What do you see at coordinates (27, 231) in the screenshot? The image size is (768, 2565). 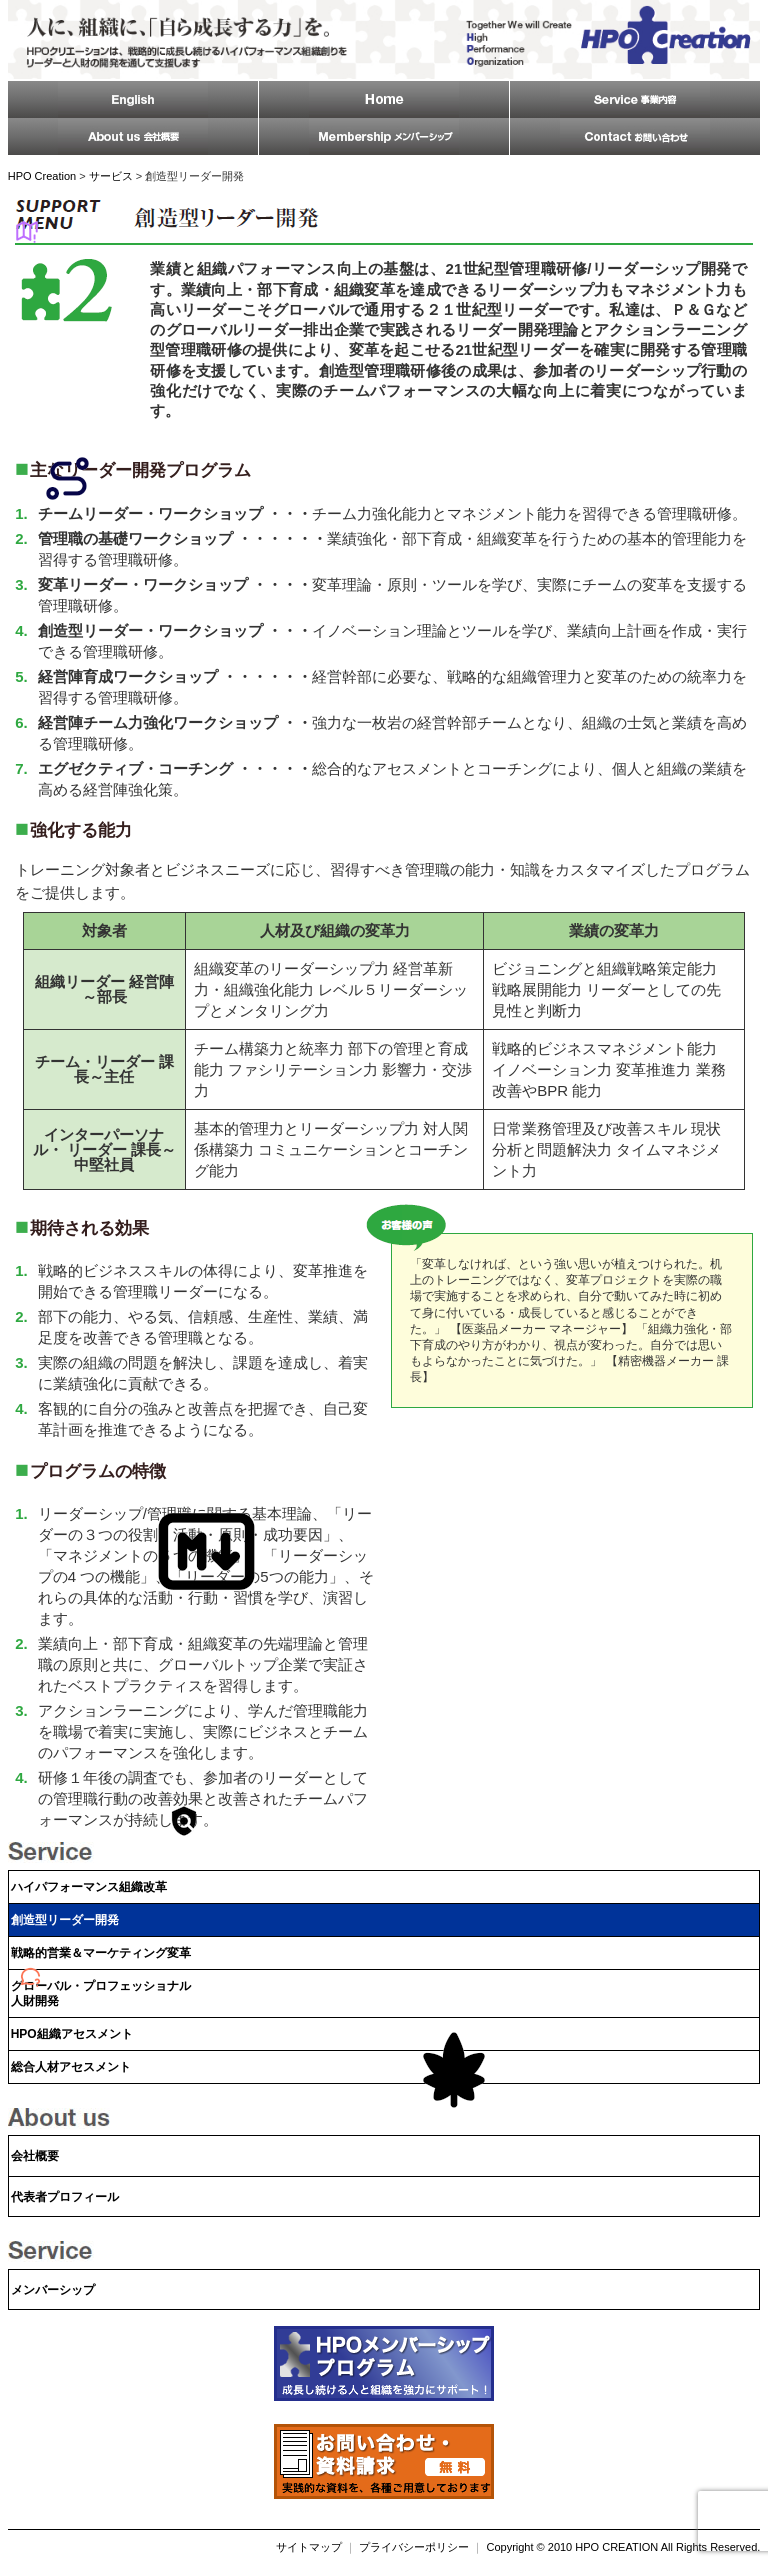 I see `map error or issue detected` at bounding box center [27, 231].